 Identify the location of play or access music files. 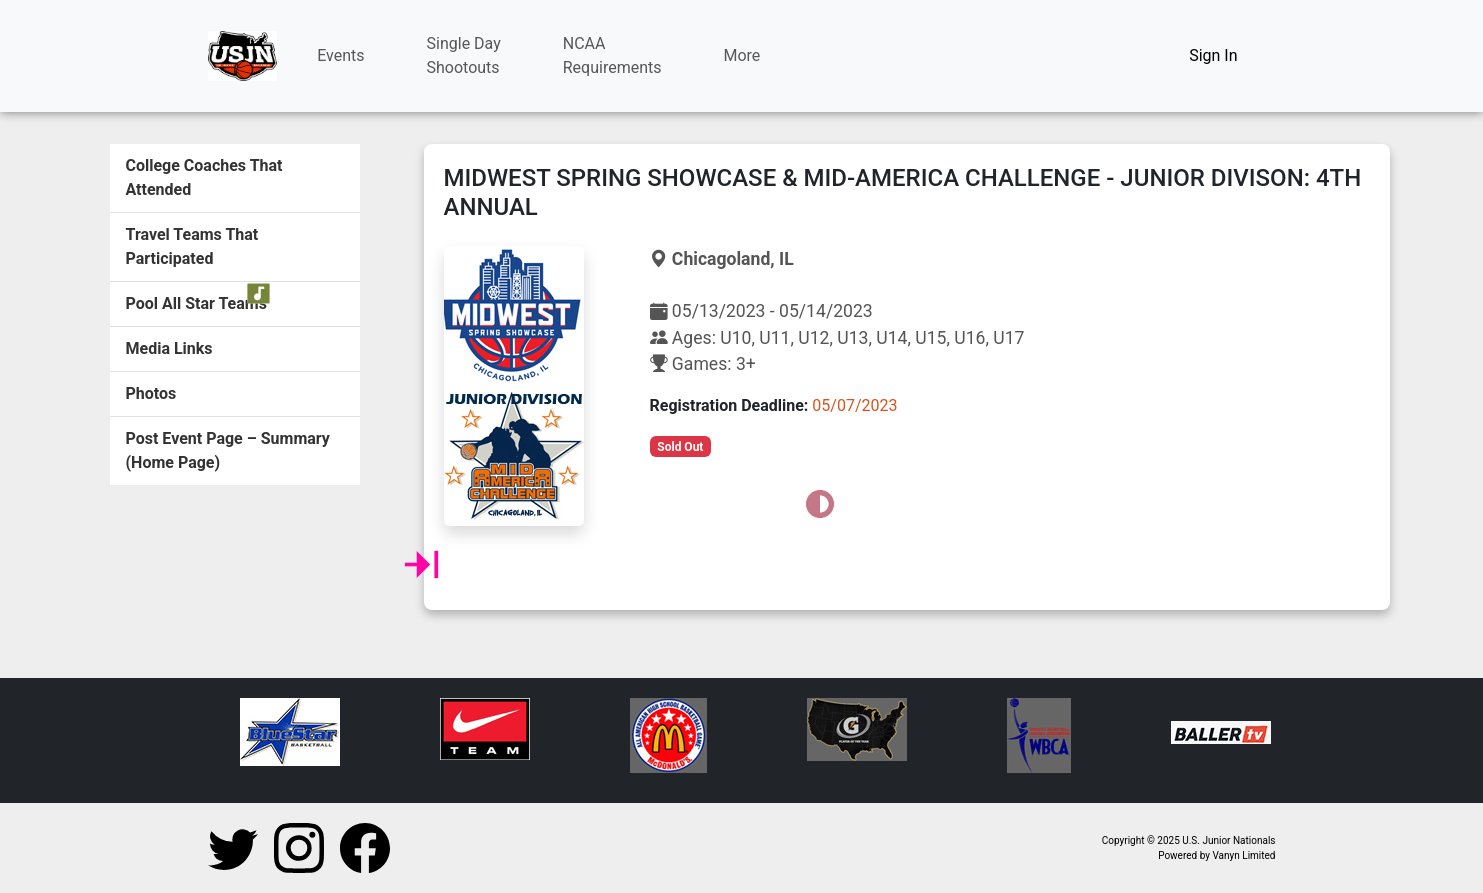
(258, 293).